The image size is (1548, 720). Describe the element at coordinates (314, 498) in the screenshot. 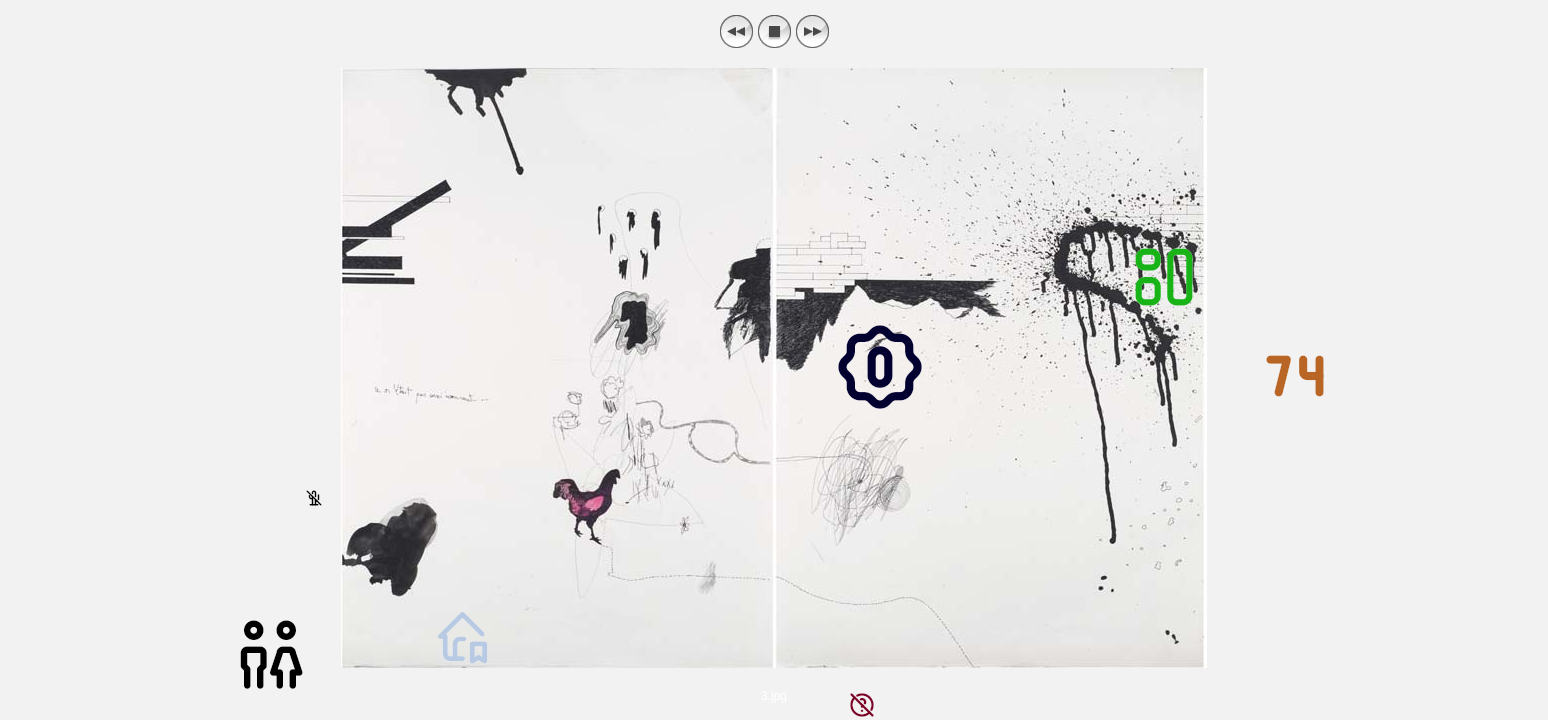

I see `disable desert or arid climate mode` at that location.